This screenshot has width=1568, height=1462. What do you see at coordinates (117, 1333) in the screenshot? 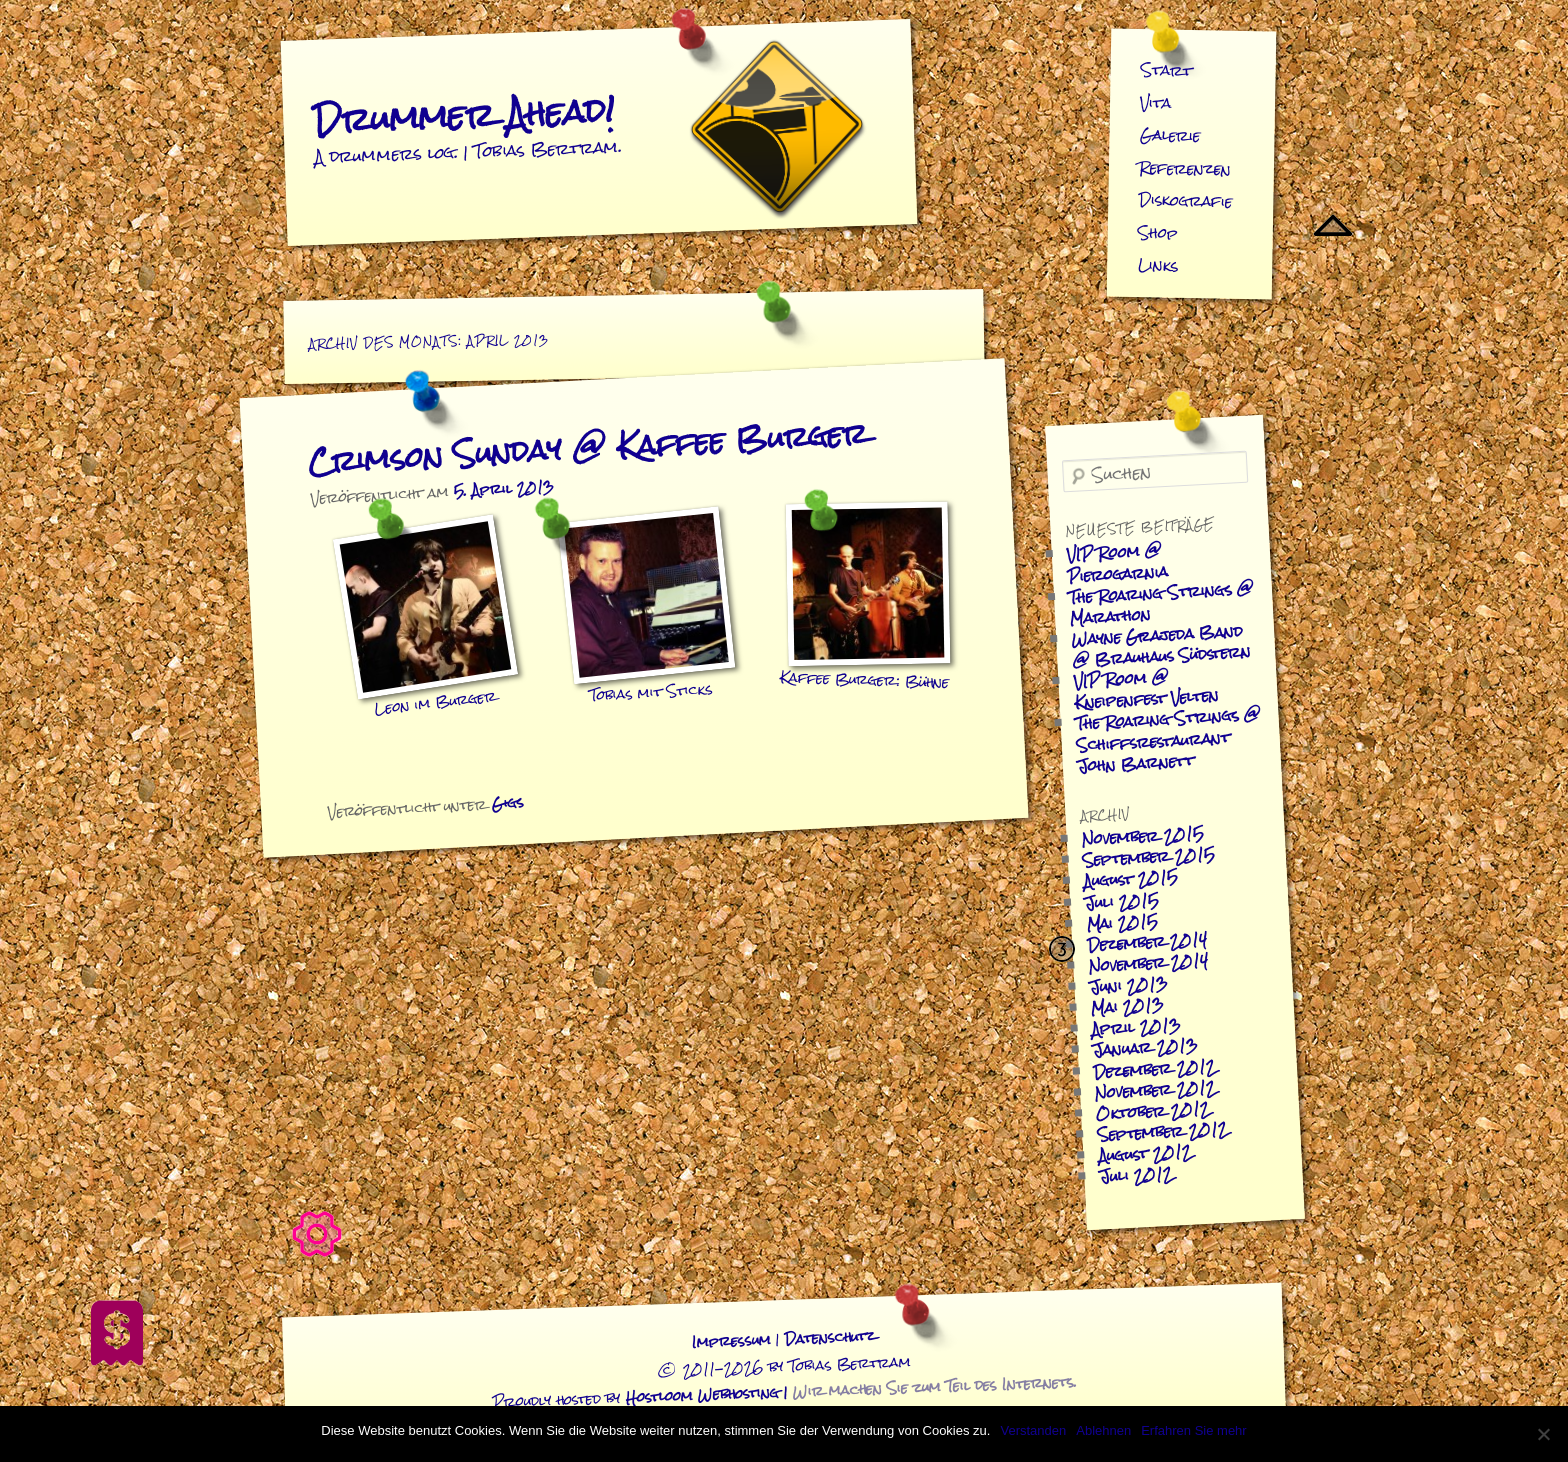
I see `view payment receipt` at bounding box center [117, 1333].